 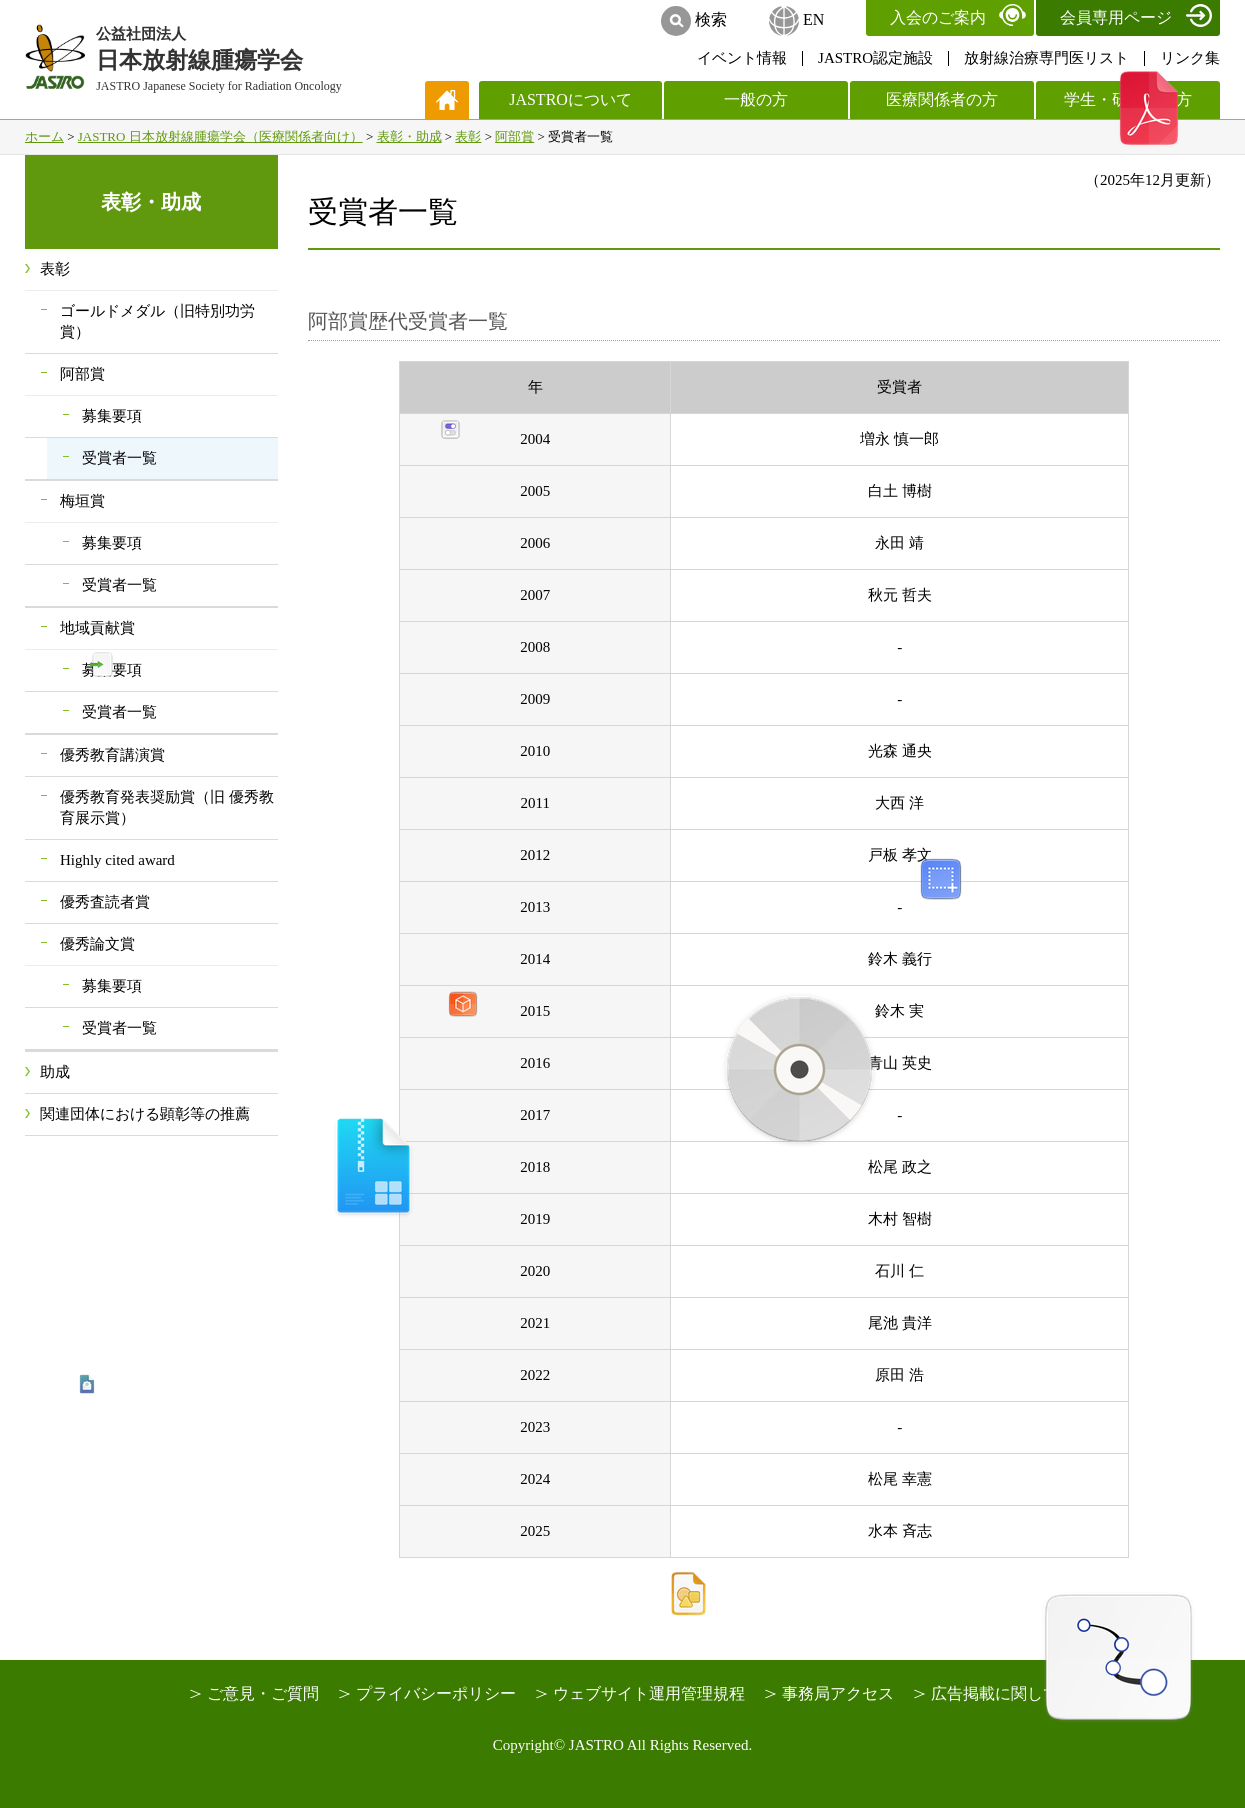 I want to click on windows imaging format archive file, so click(x=373, y=1167).